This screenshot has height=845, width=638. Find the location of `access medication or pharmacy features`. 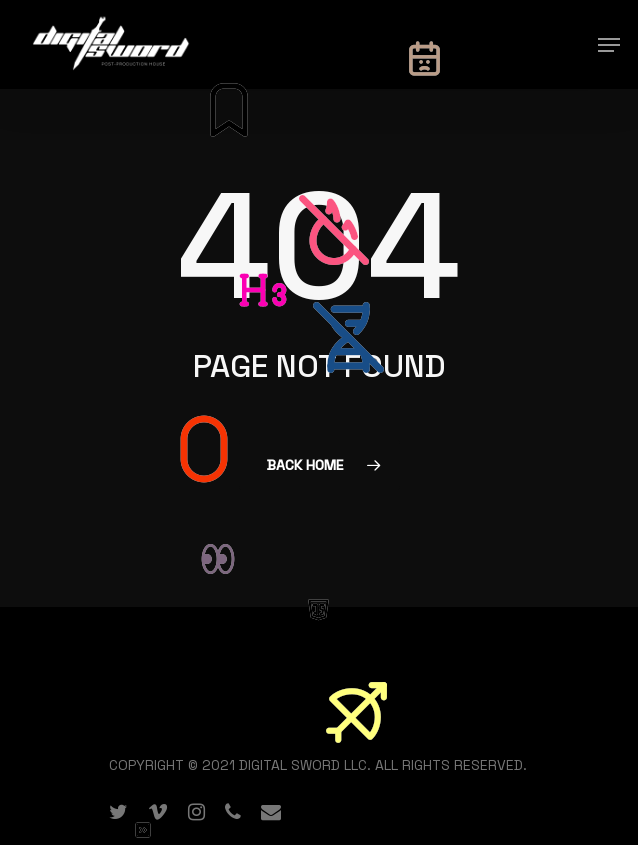

access medication or pharmacy features is located at coordinates (204, 449).